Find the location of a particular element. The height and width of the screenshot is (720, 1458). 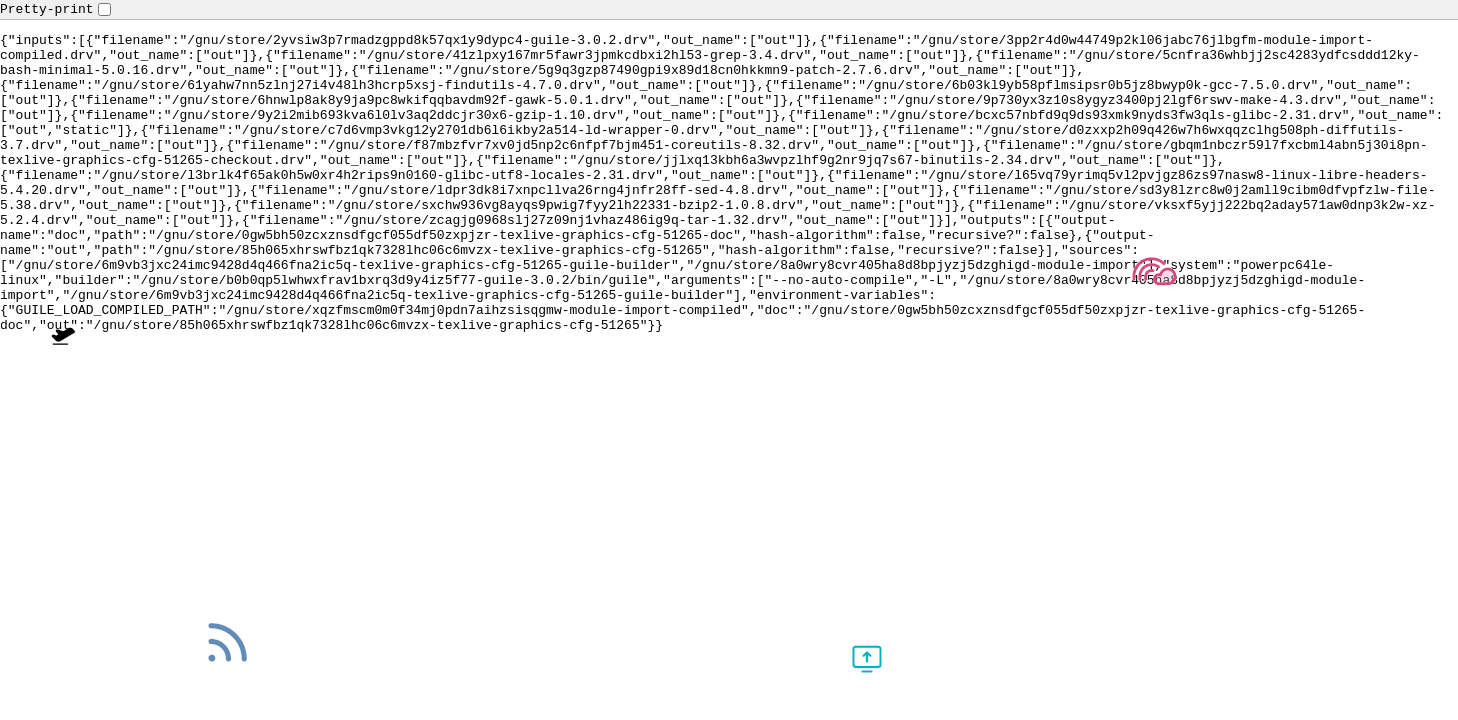

weather forecast showing partly cloudy with rainbow is located at coordinates (1154, 270).